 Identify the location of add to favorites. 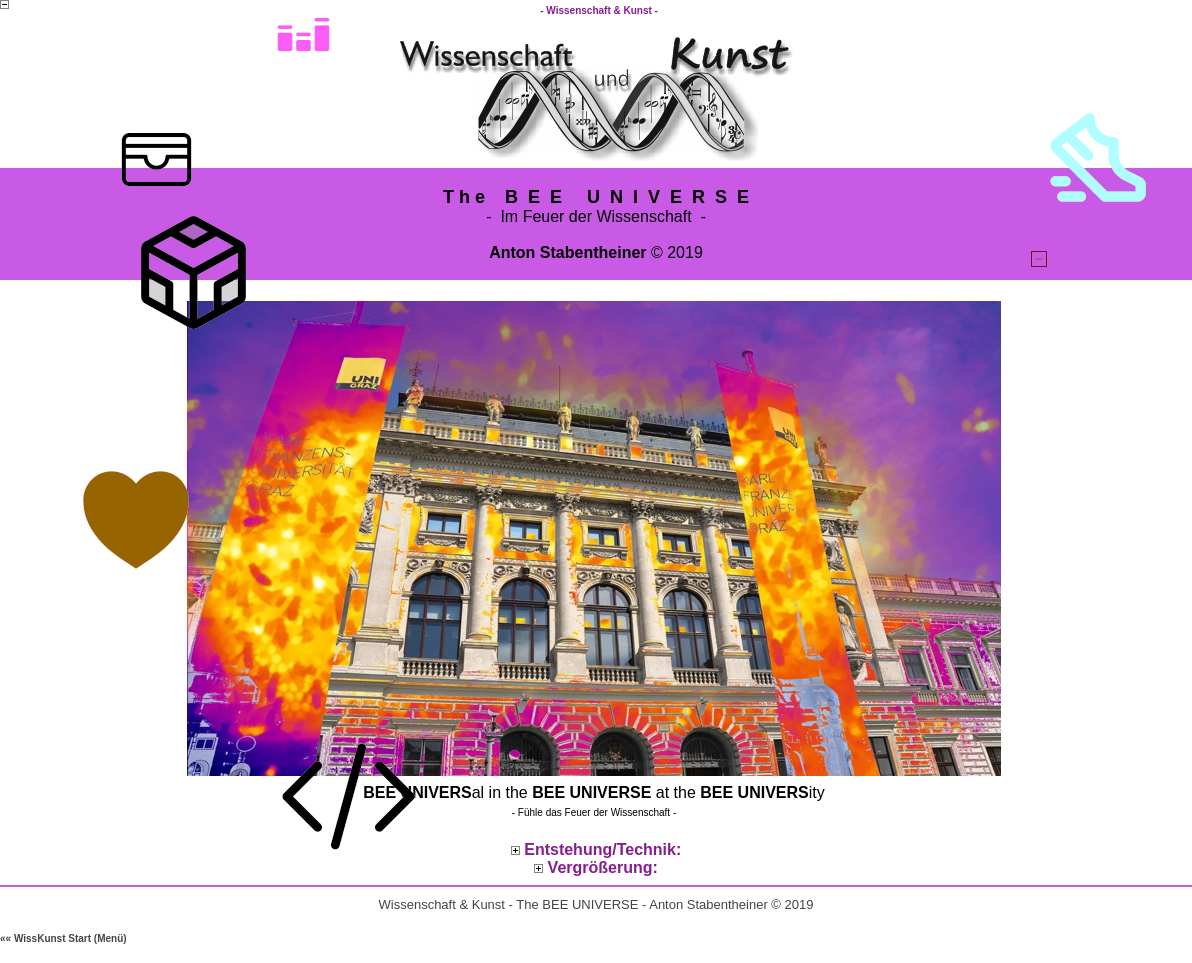
(136, 520).